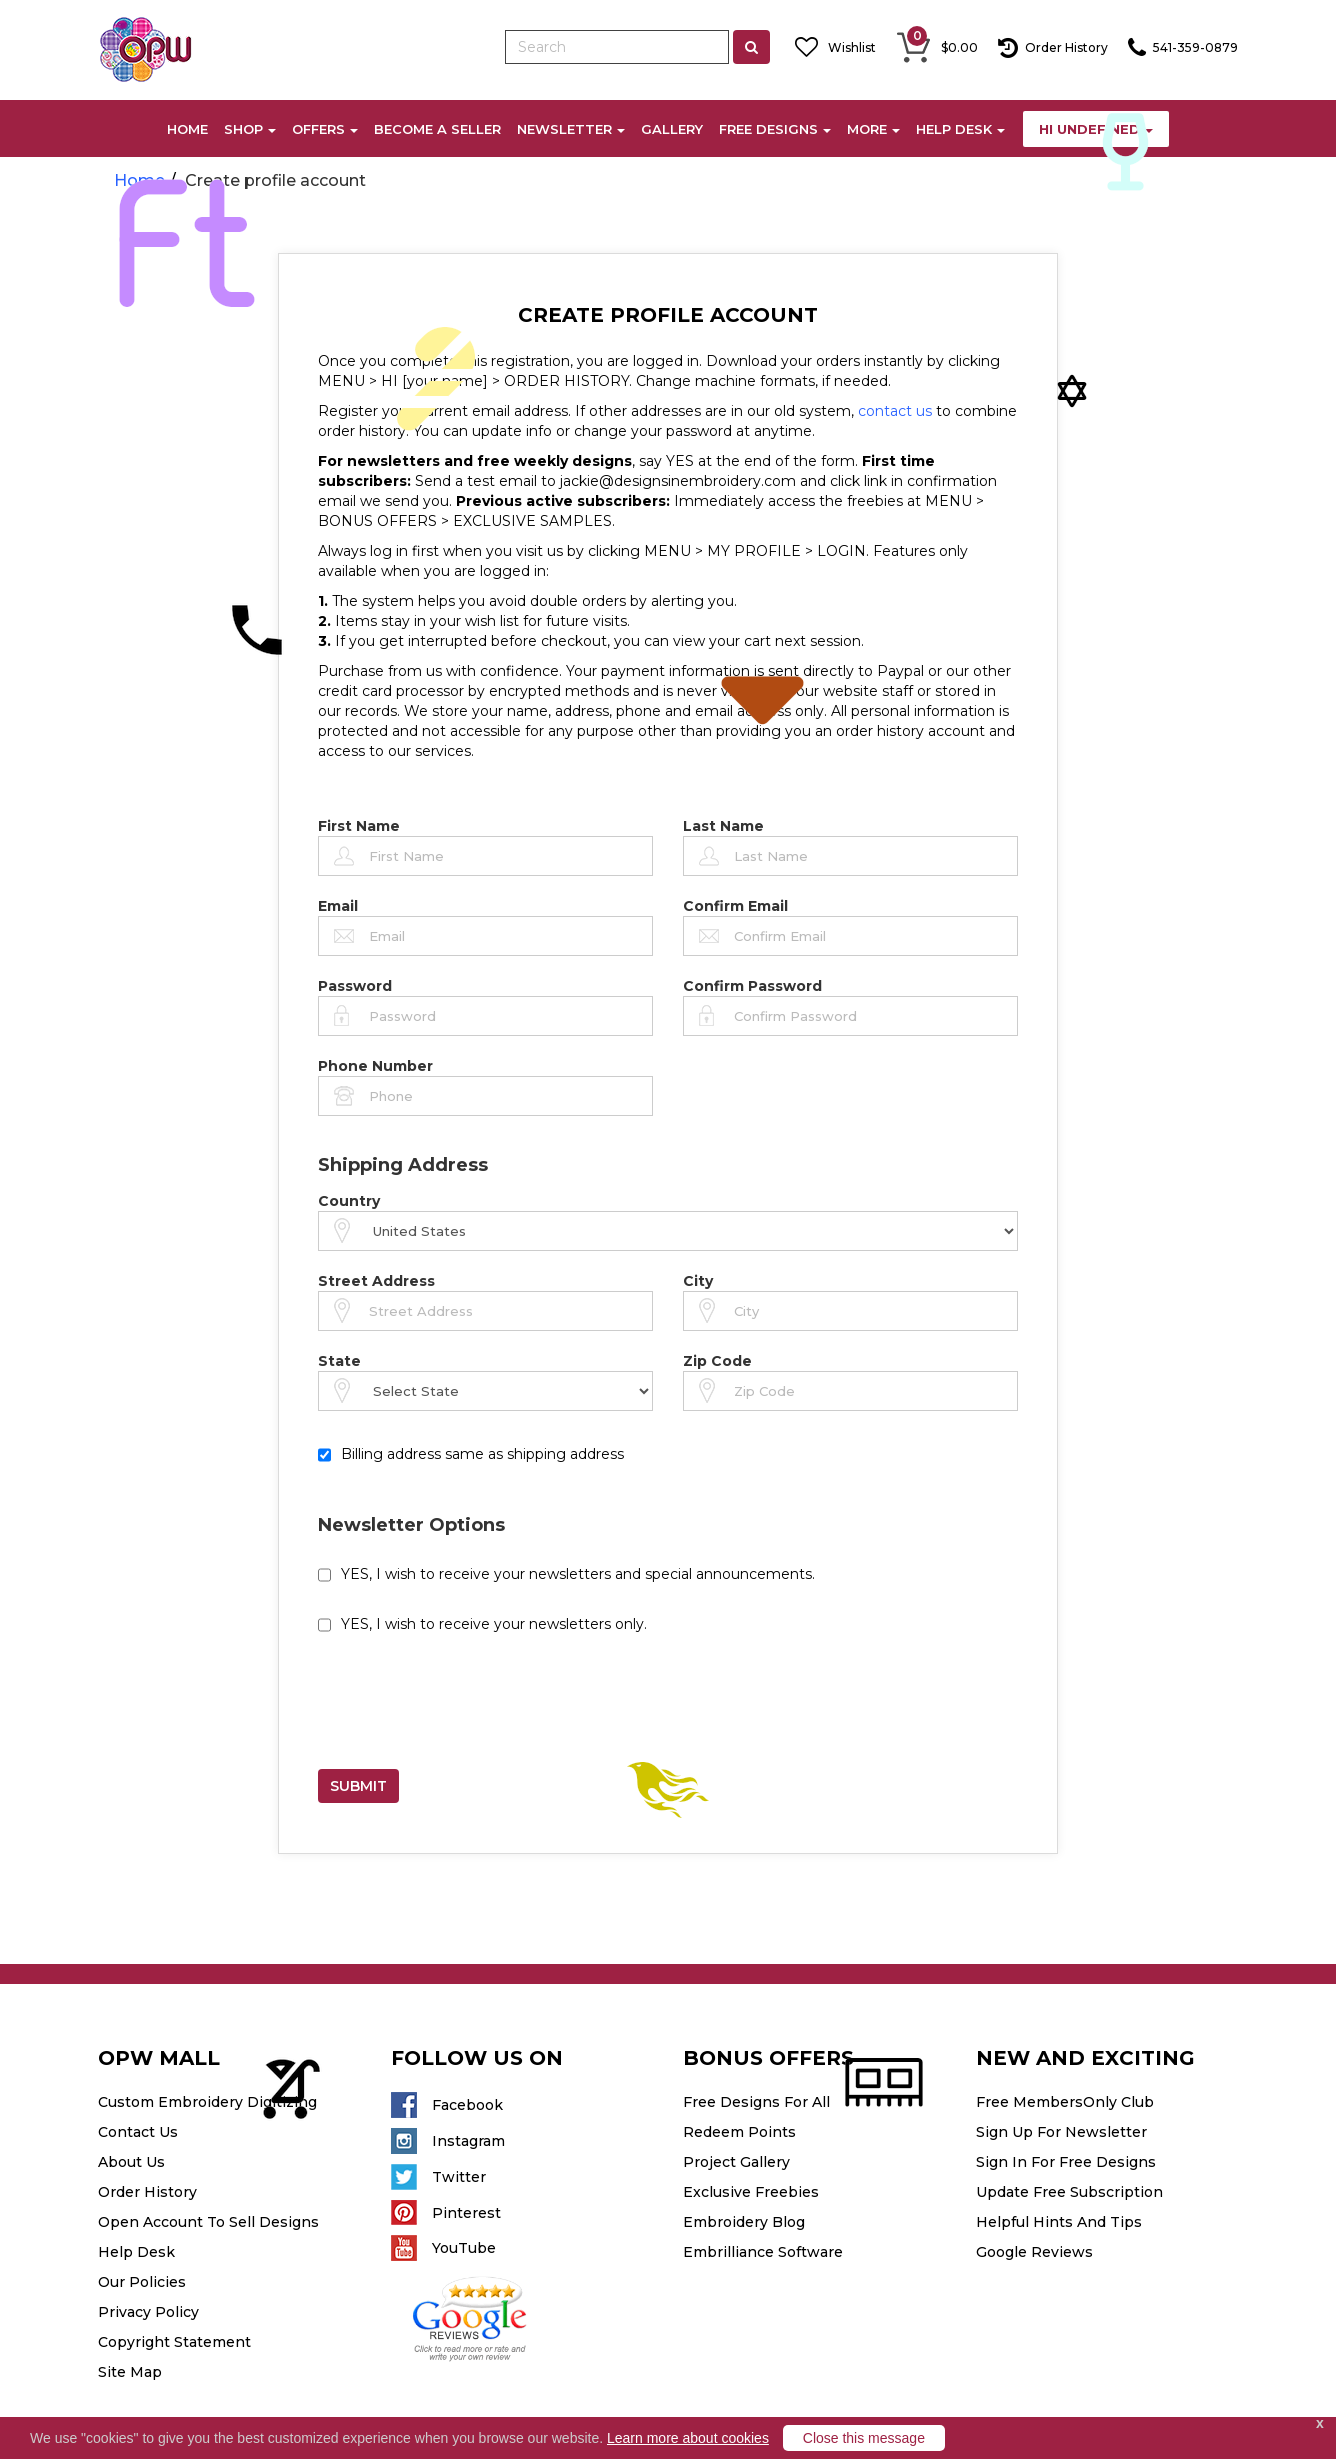 The width and height of the screenshot is (1336, 2459). I want to click on sort items in descending order, so click(762, 669).